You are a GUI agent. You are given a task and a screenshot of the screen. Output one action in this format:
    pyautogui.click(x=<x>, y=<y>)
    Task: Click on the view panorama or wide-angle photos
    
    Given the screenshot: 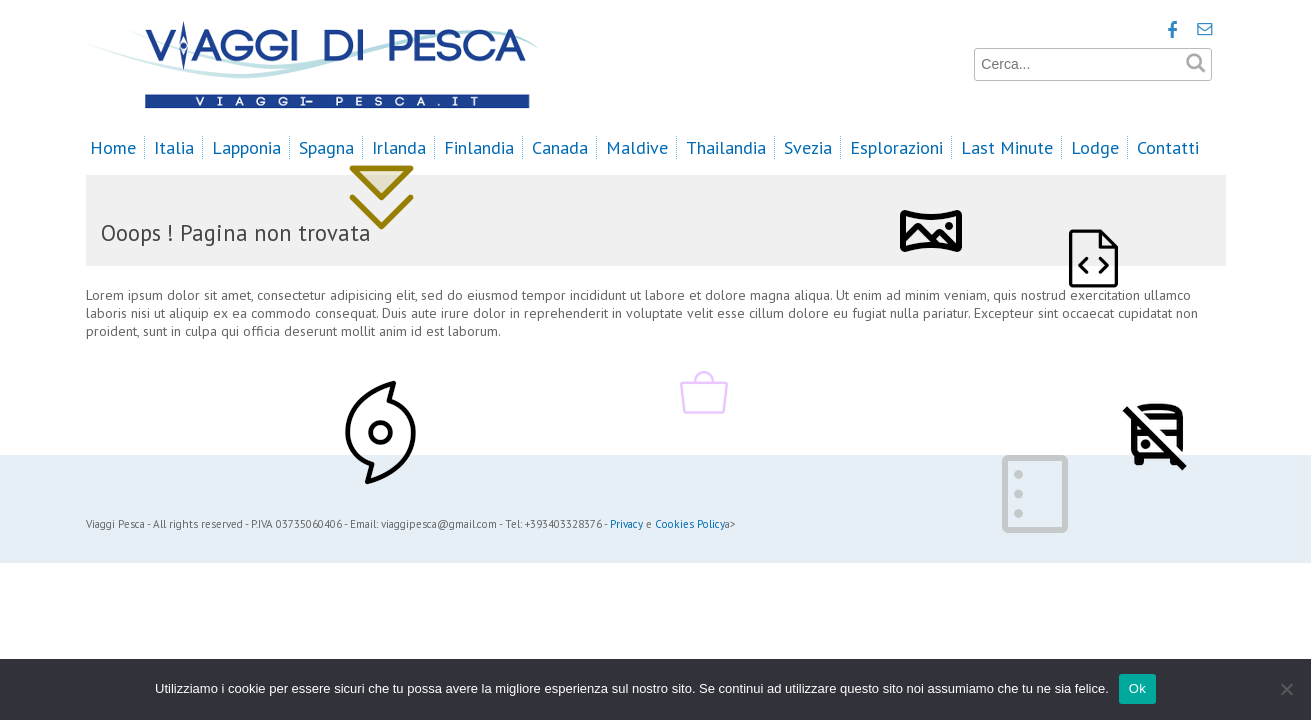 What is the action you would take?
    pyautogui.click(x=931, y=231)
    